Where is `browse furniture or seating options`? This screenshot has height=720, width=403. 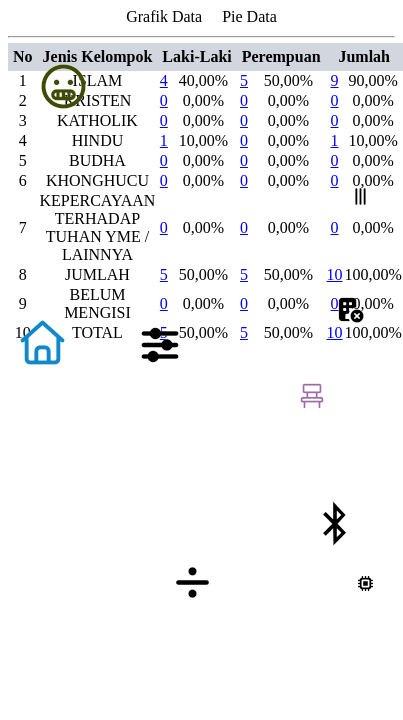
browse furniture or seating options is located at coordinates (312, 396).